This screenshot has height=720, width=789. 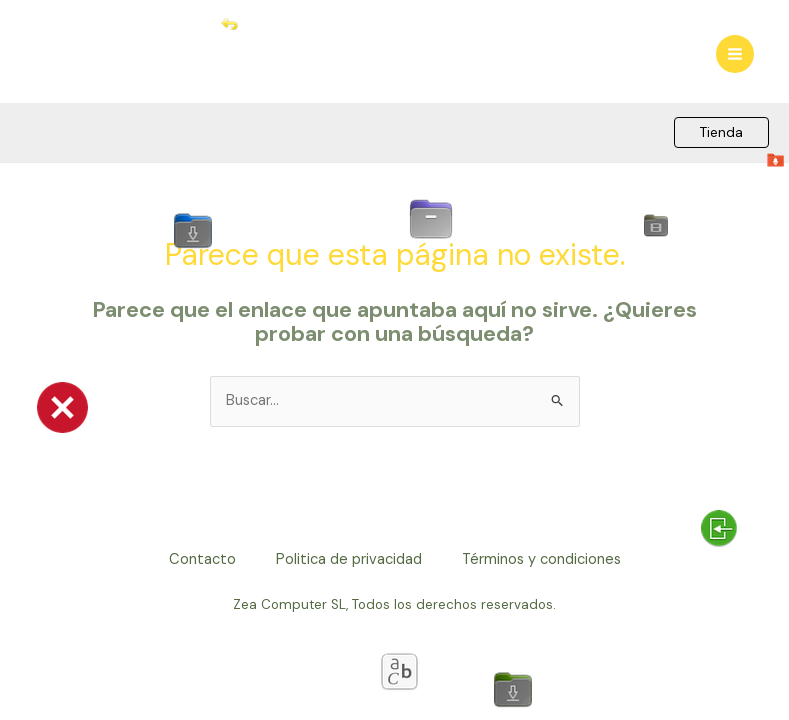 What do you see at coordinates (229, 23) in the screenshot?
I see `undo the last action` at bounding box center [229, 23].